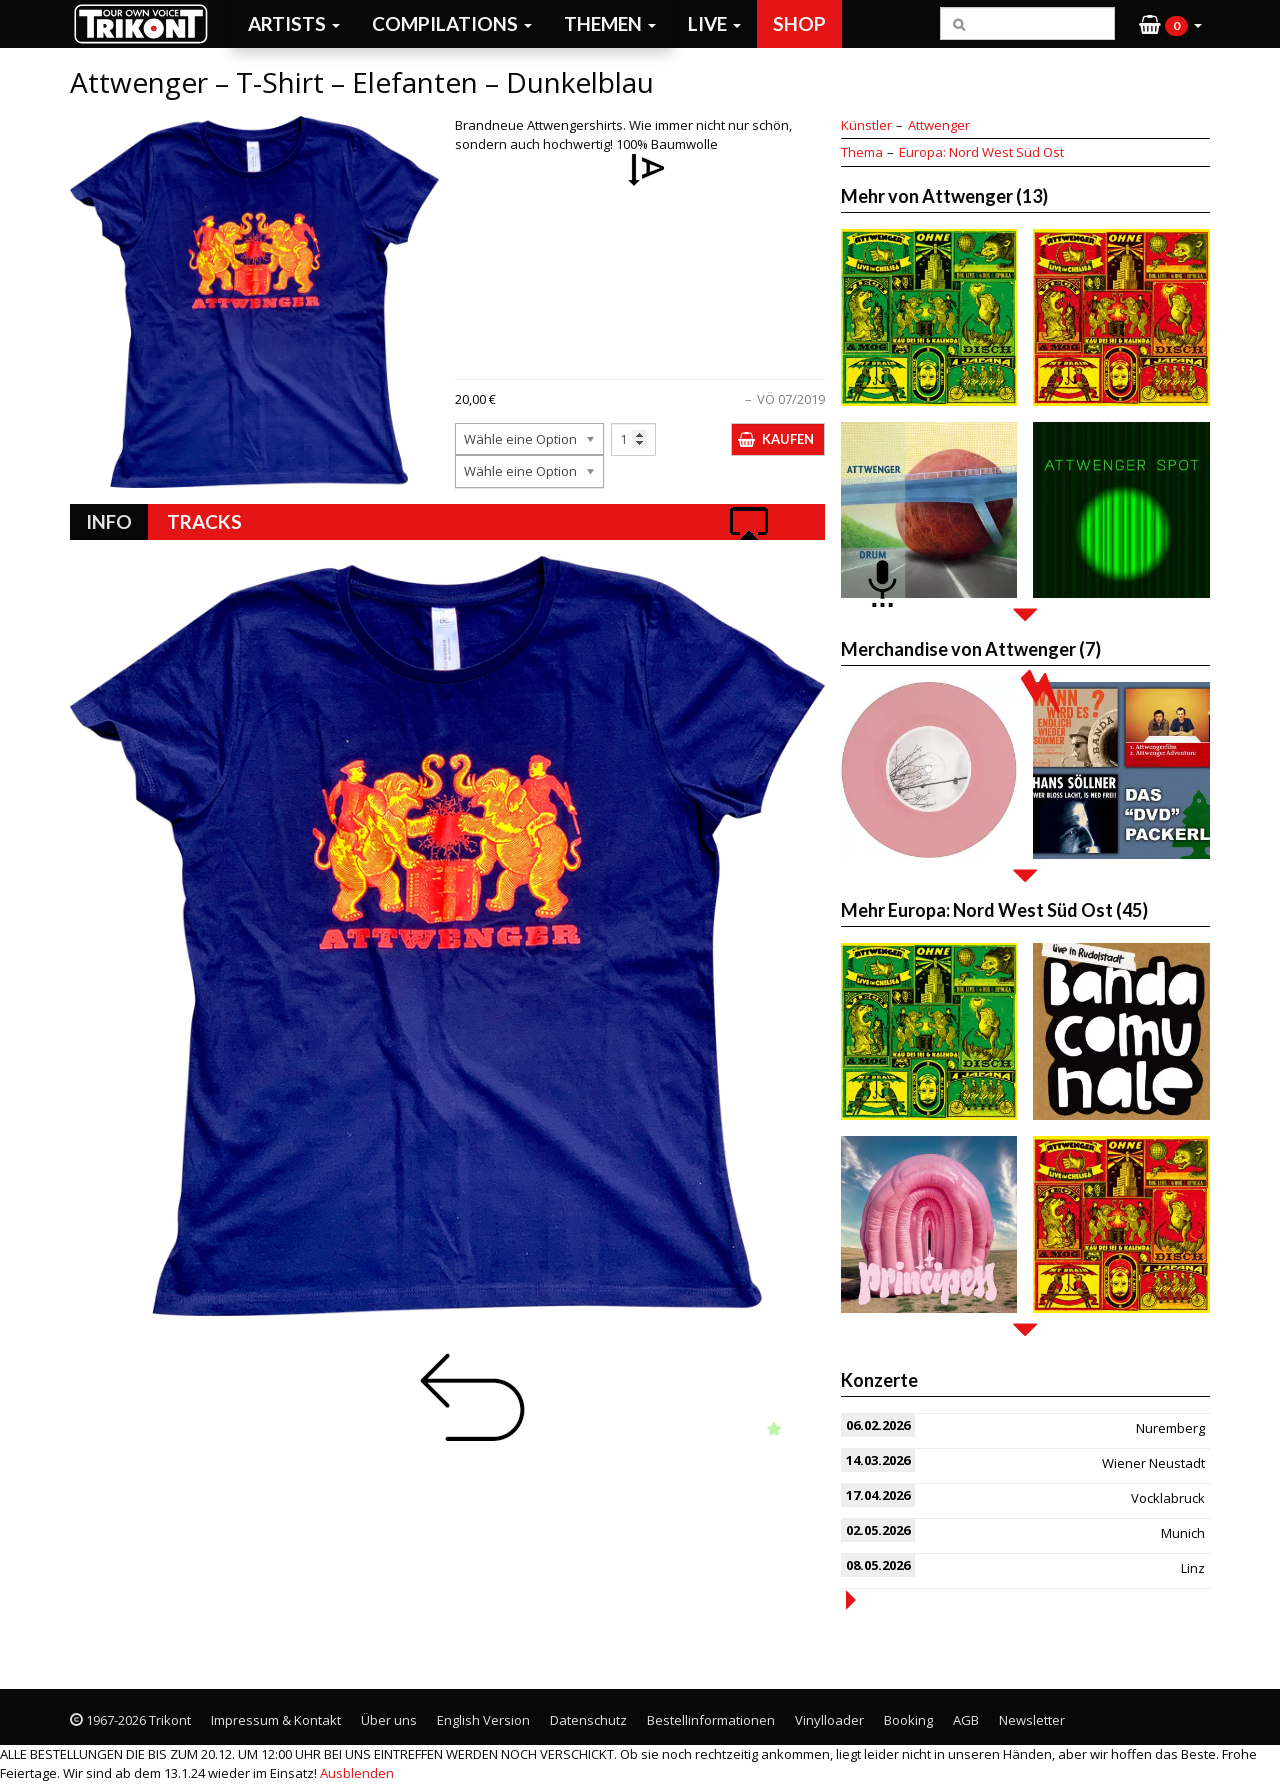 The height and width of the screenshot is (1792, 1280). What do you see at coordinates (774, 1429) in the screenshot?
I see `add to favorites` at bounding box center [774, 1429].